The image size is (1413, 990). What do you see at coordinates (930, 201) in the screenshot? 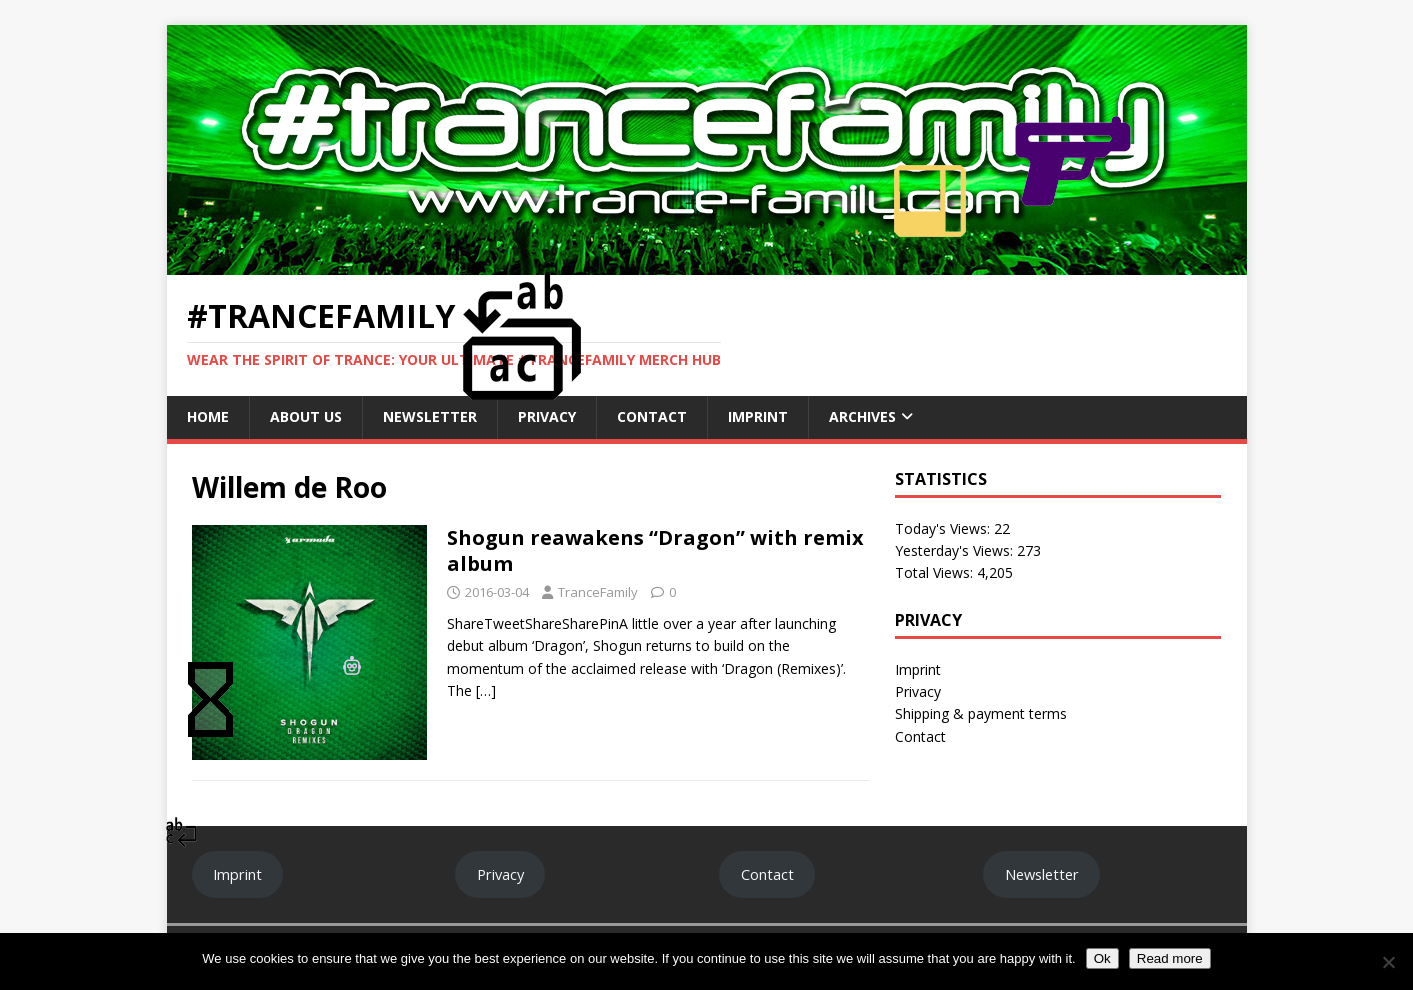
I see `toggle left sidebar panel` at bounding box center [930, 201].